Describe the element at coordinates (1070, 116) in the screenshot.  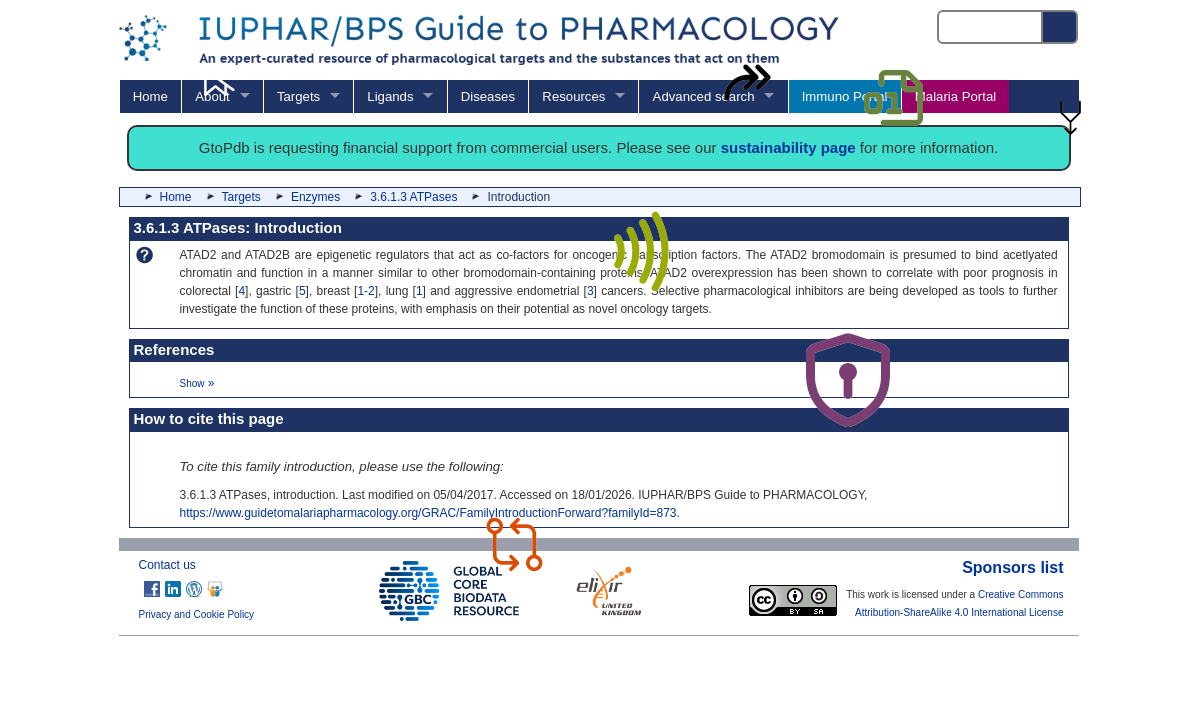
I see `merge items or branches together` at that location.